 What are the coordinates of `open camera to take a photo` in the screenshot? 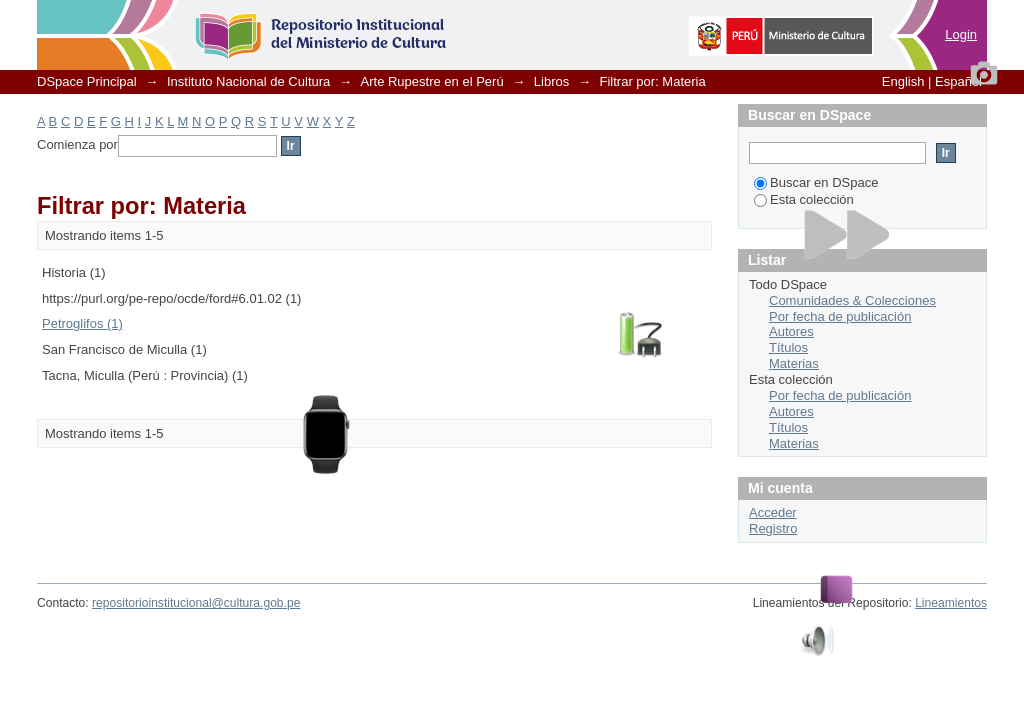 It's located at (984, 73).